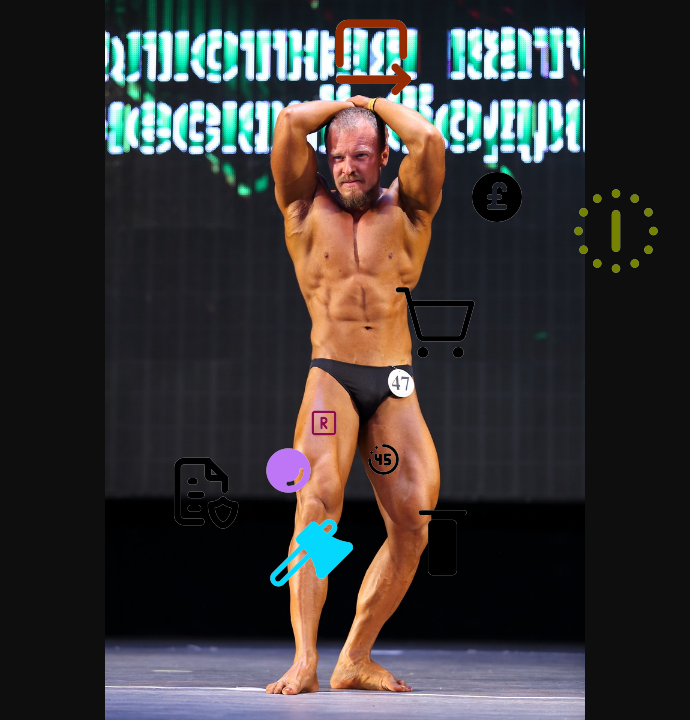 The image size is (690, 720). Describe the element at coordinates (497, 197) in the screenshot. I see `view balance in British pounds` at that location.